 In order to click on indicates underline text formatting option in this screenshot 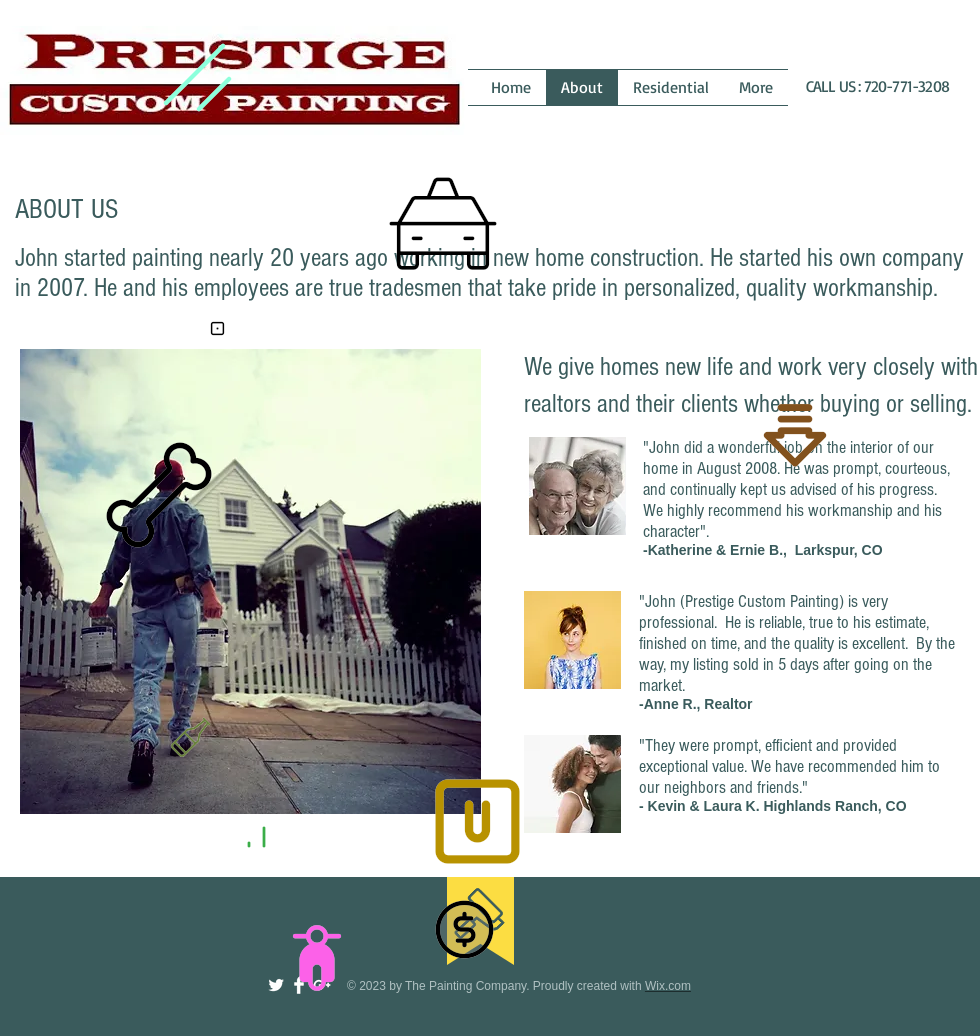, I will do `click(477, 821)`.